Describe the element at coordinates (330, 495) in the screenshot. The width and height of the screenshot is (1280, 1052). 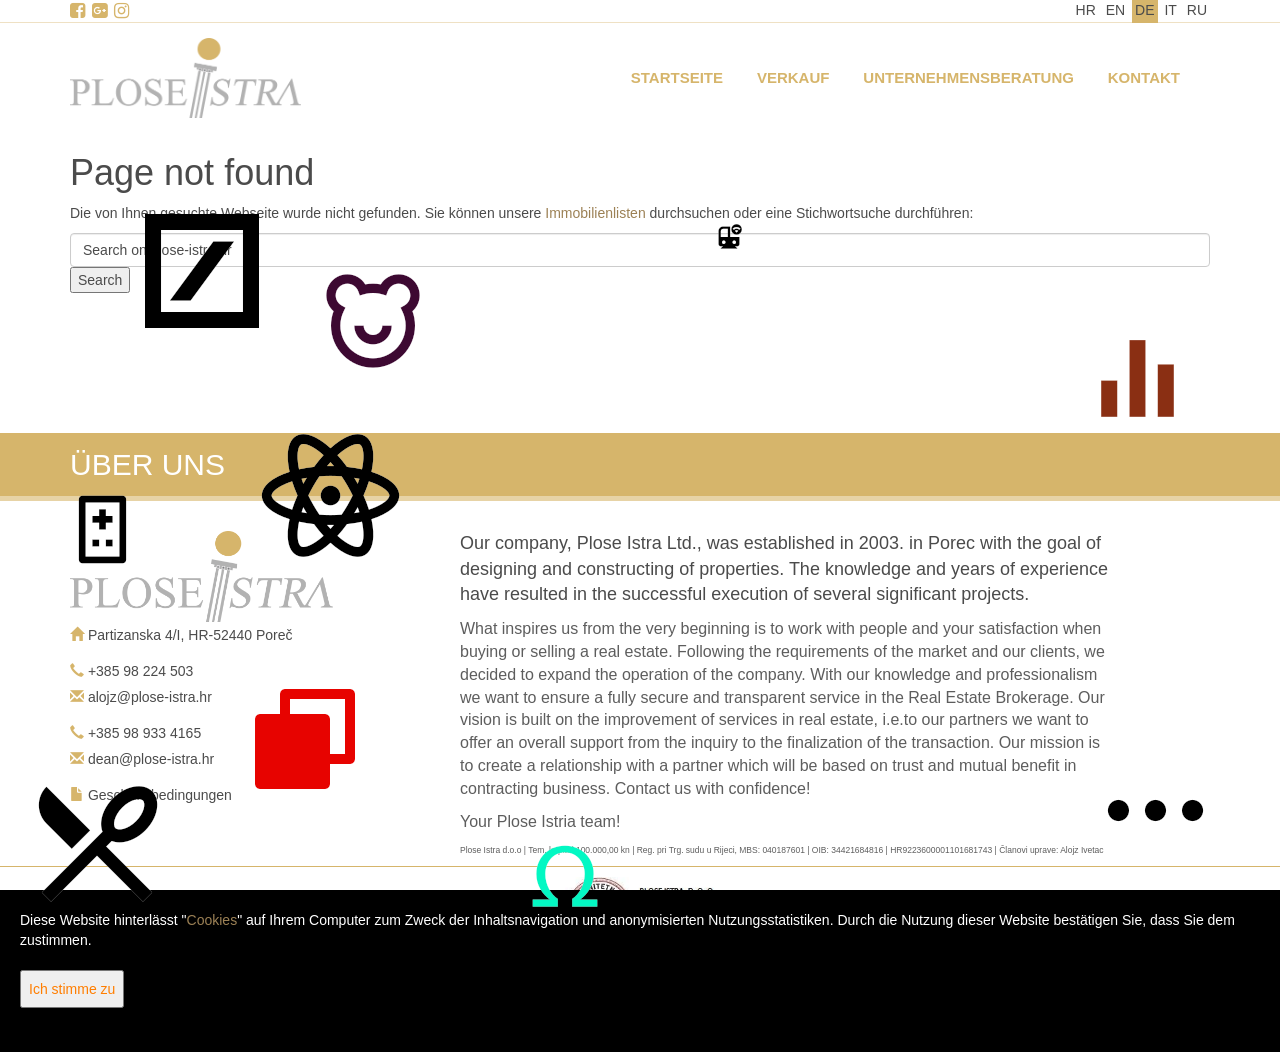
I see `react.js framework logo` at that location.